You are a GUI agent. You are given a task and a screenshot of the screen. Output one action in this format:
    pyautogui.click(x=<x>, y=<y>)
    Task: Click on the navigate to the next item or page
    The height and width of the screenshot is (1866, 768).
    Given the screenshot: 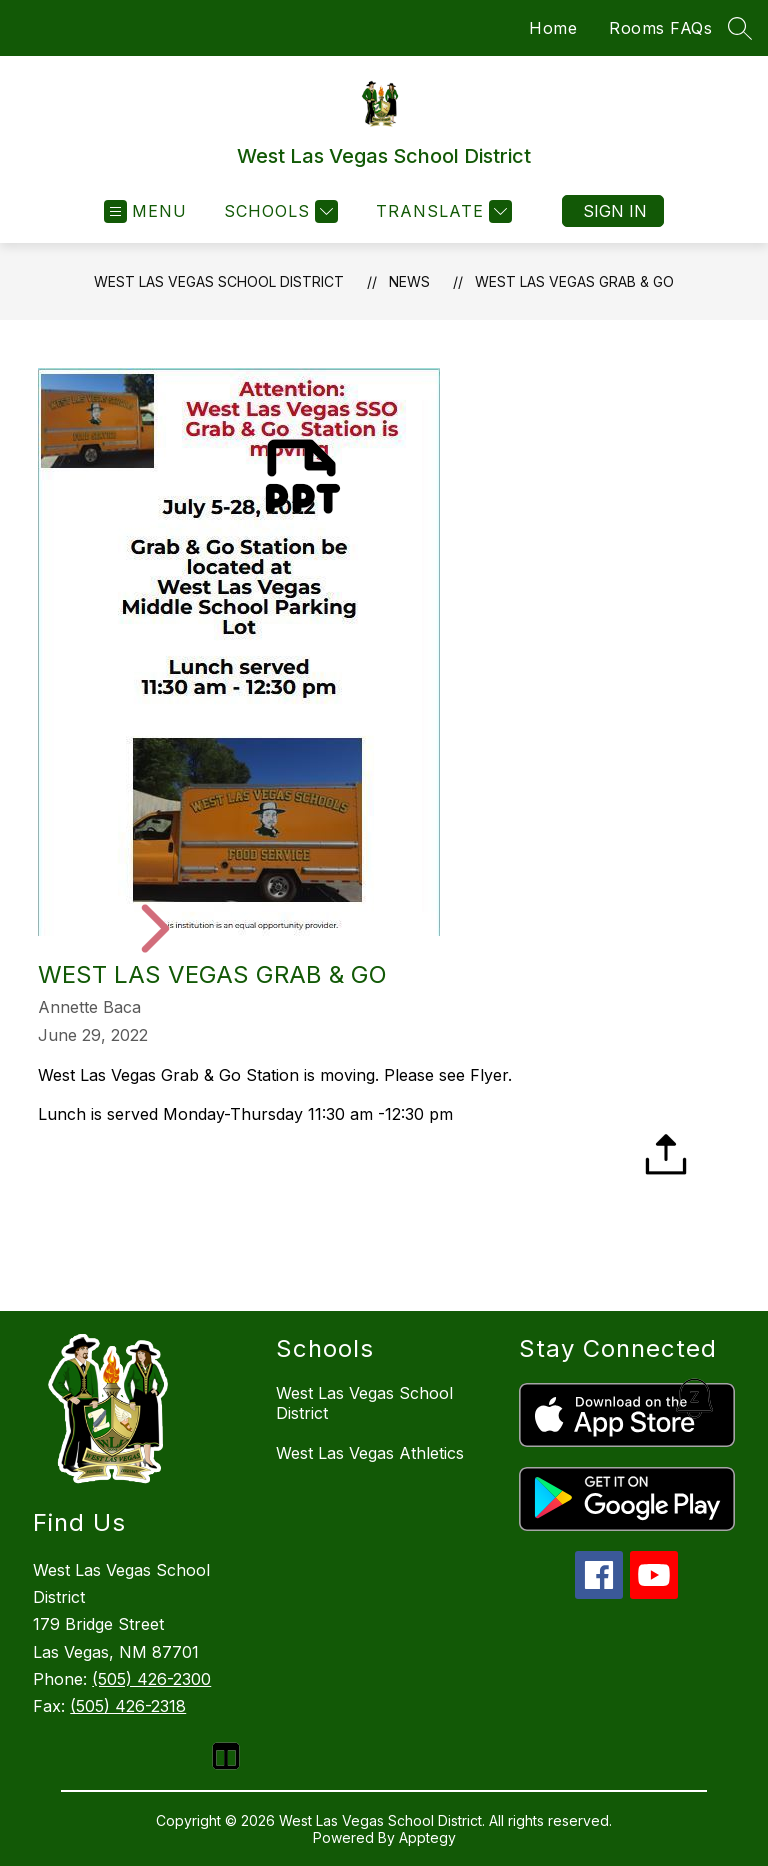 What is the action you would take?
    pyautogui.click(x=155, y=928)
    